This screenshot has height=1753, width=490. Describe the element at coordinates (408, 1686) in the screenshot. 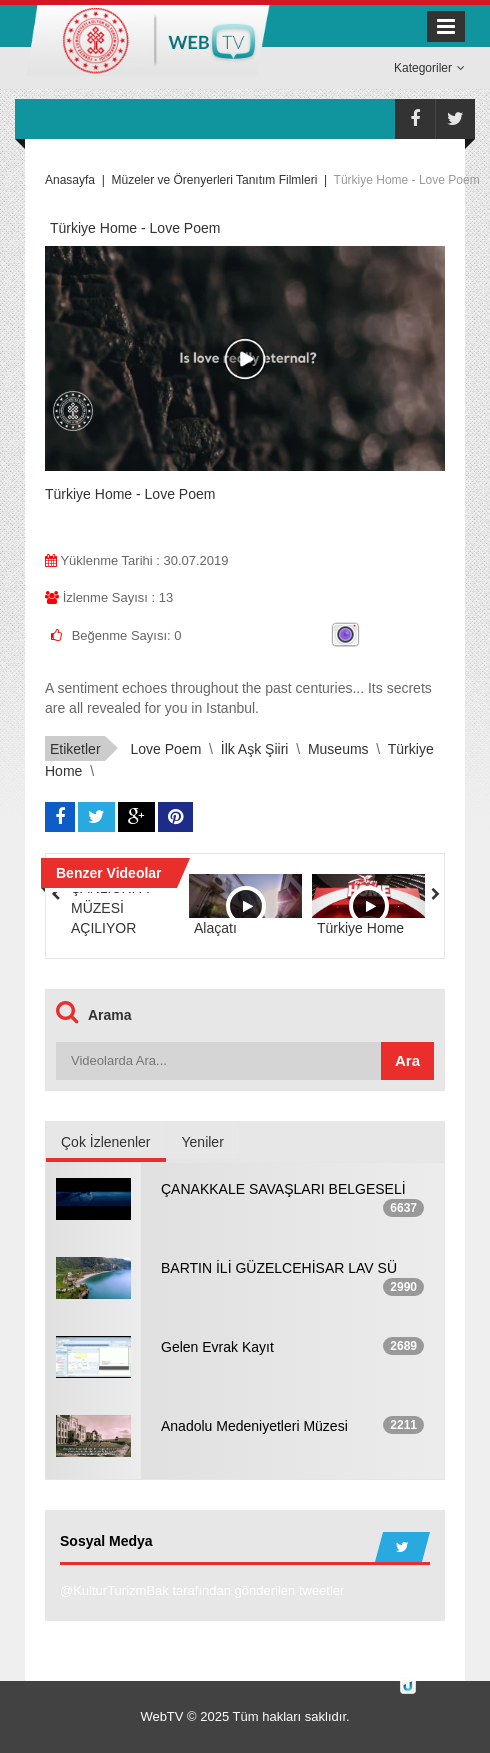

I see `launch ulauncher application` at that location.